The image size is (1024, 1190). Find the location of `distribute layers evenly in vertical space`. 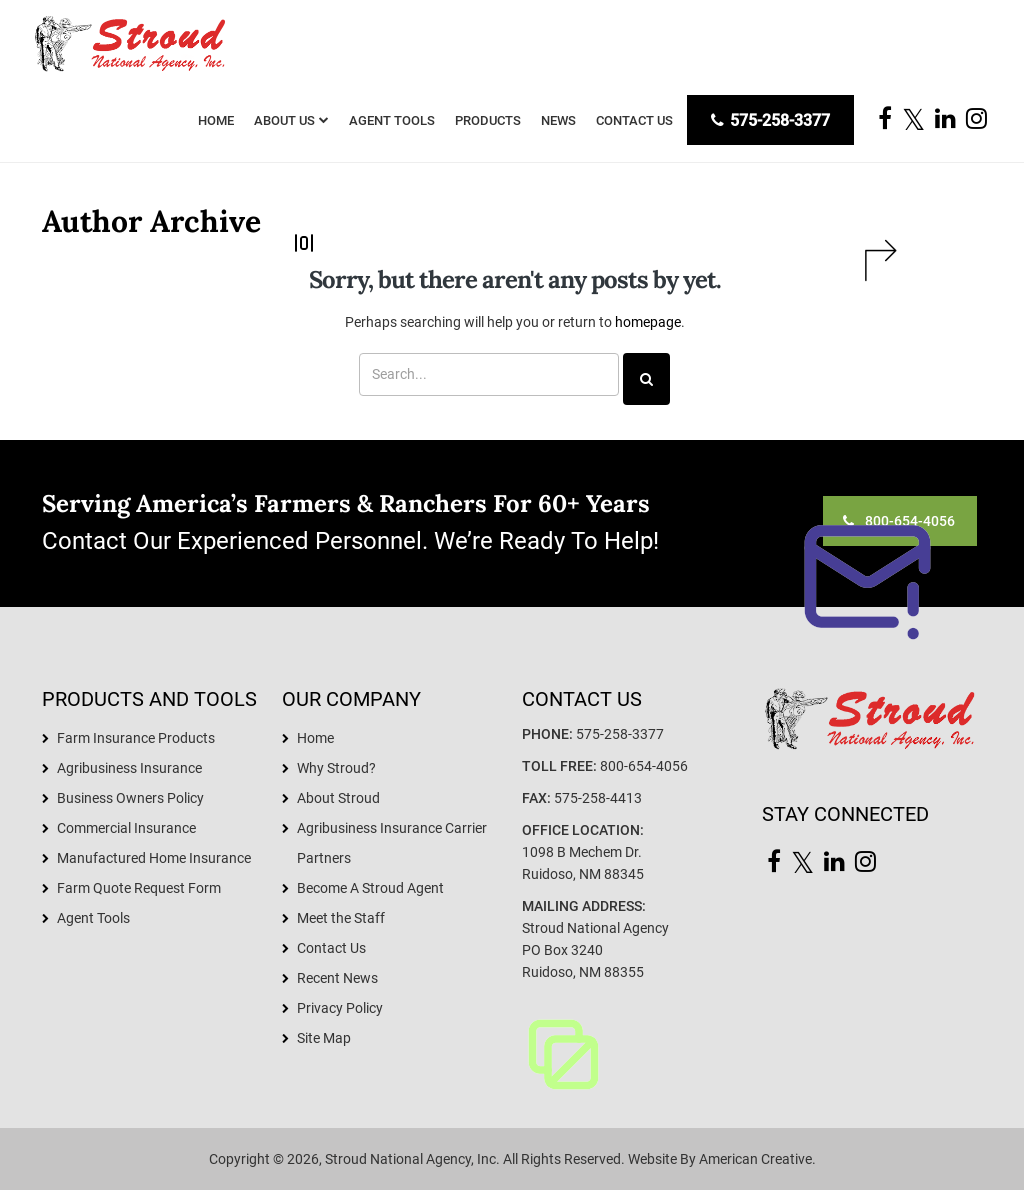

distribute layers evenly in vertical space is located at coordinates (304, 243).